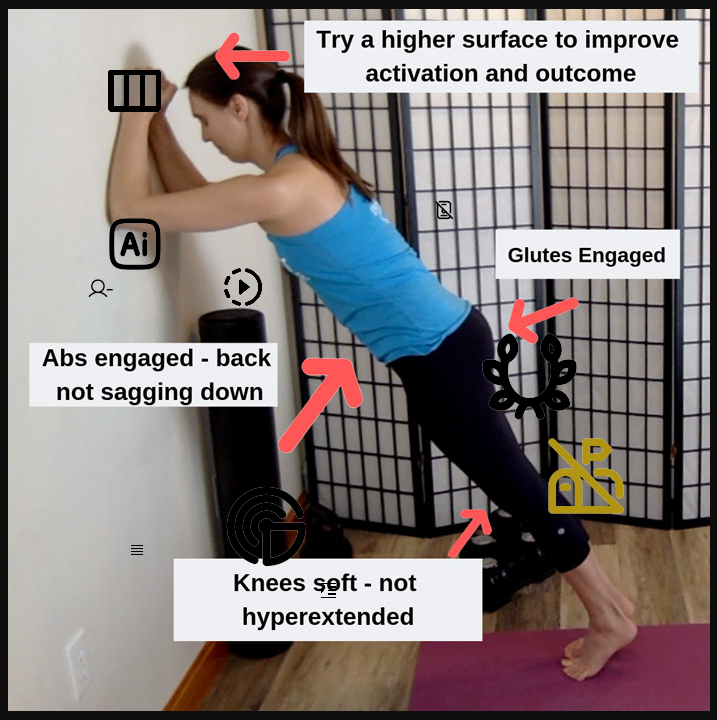 This screenshot has height=720, width=717. I want to click on disable or hide identification badge, so click(444, 210).